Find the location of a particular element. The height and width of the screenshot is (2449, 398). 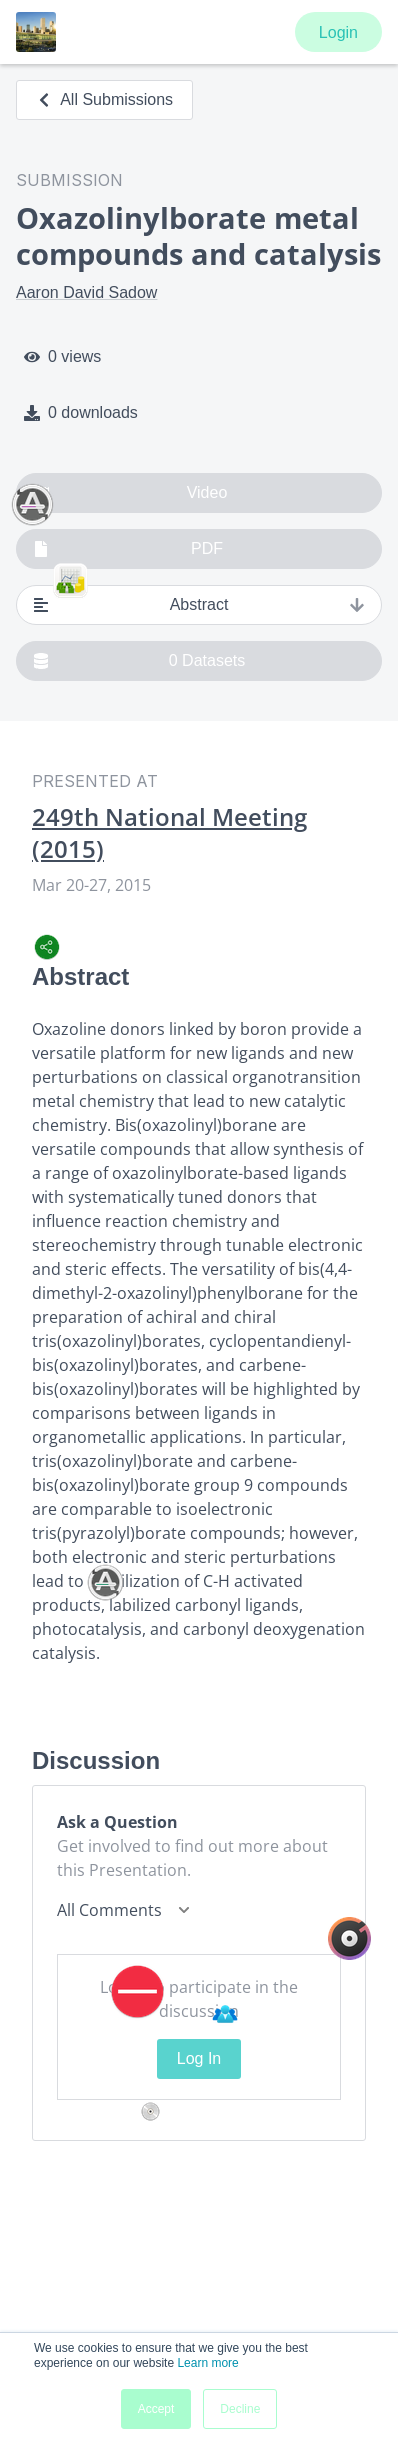

check for available system updates is located at coordinates (32, 504).